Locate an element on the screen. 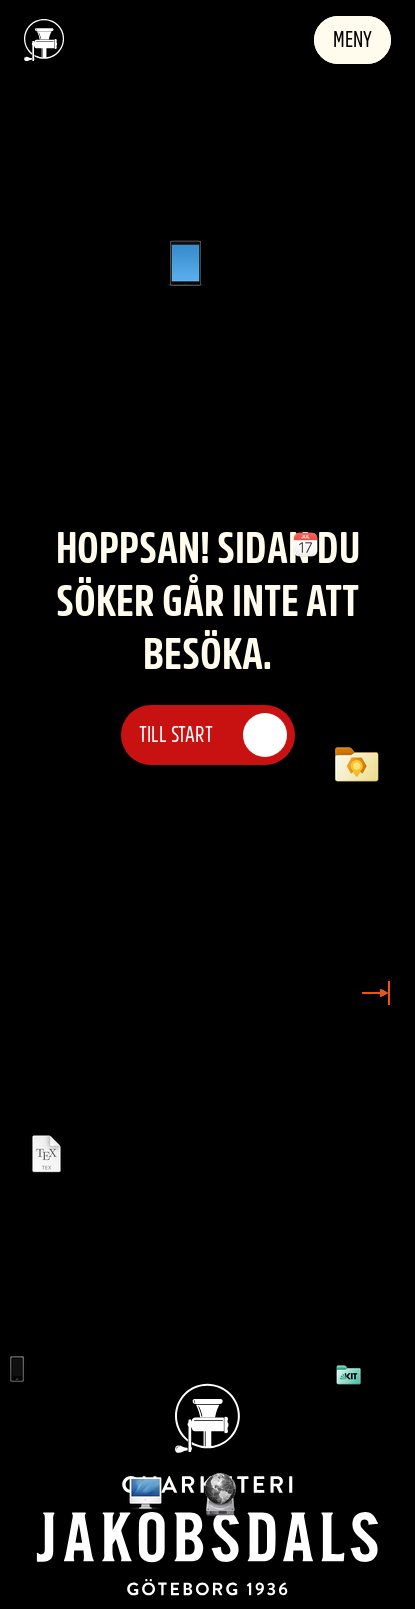  open a LaTeX document file is located at coordinates (46, 1154).